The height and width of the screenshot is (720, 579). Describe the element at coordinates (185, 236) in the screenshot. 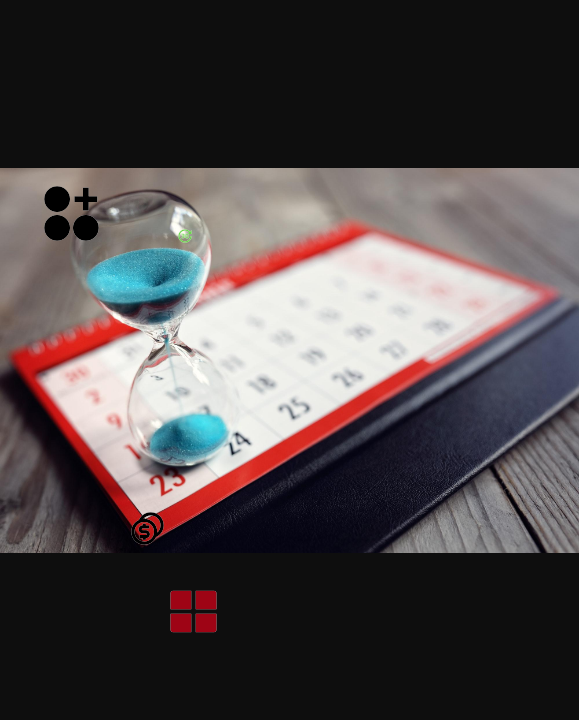

I see `skip forward 30 seconds` at that location.